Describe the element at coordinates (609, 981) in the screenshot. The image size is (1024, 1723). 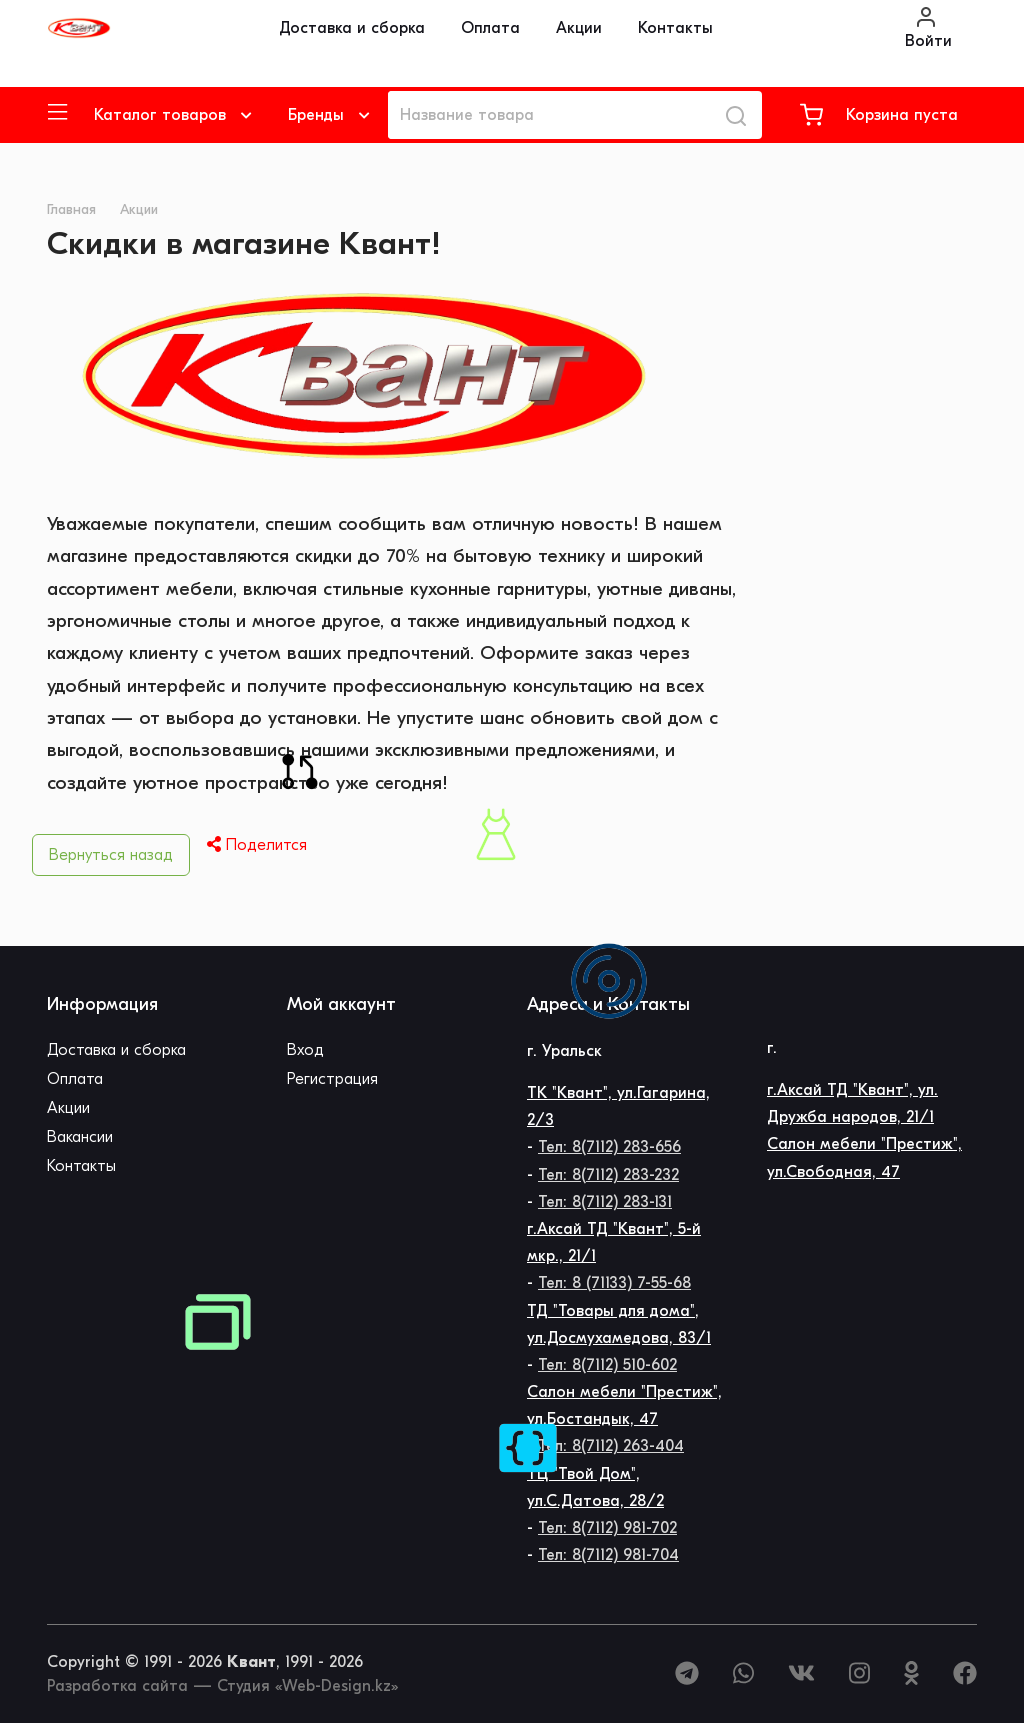
I see `play or browse music library` at that location.